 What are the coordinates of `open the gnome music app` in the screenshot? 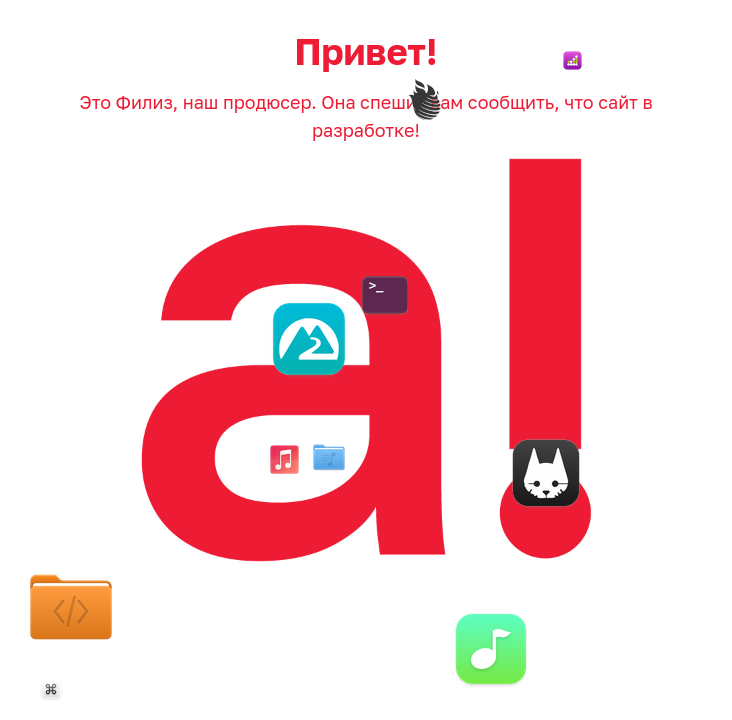 It's located at (284, 459).